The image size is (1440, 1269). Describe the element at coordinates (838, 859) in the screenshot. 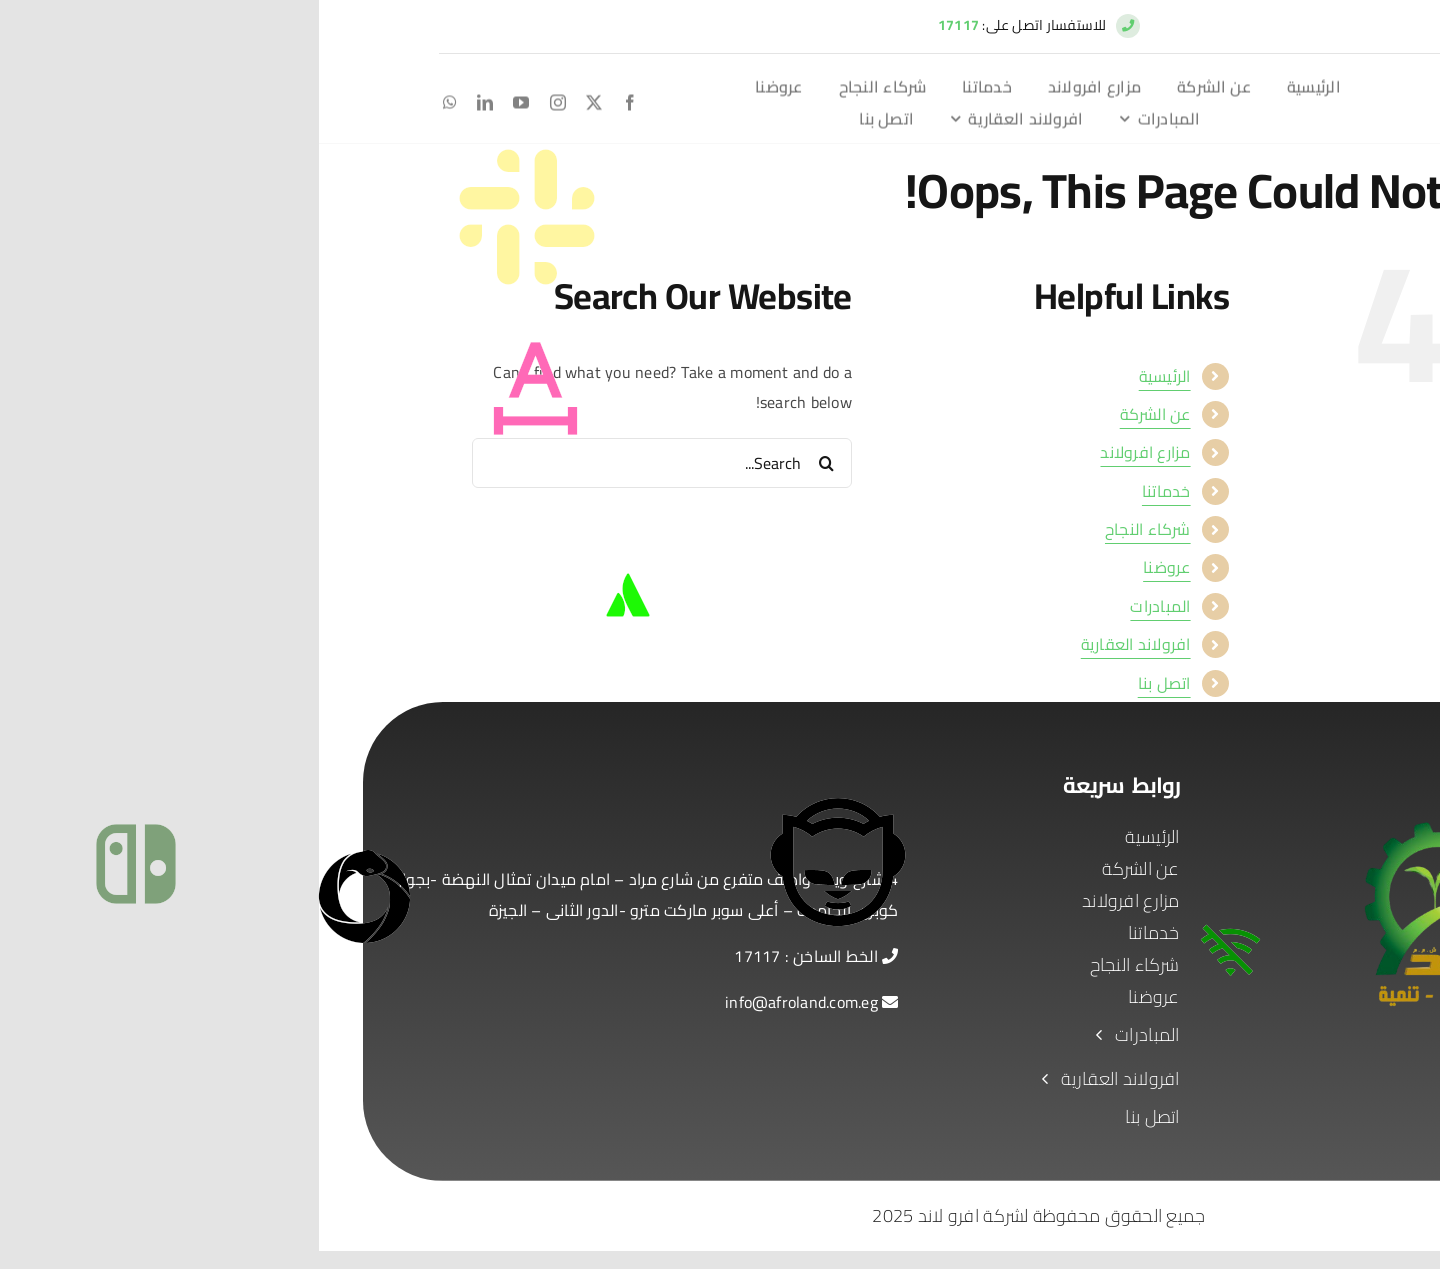

I see `open napster music streaming app` at that location.